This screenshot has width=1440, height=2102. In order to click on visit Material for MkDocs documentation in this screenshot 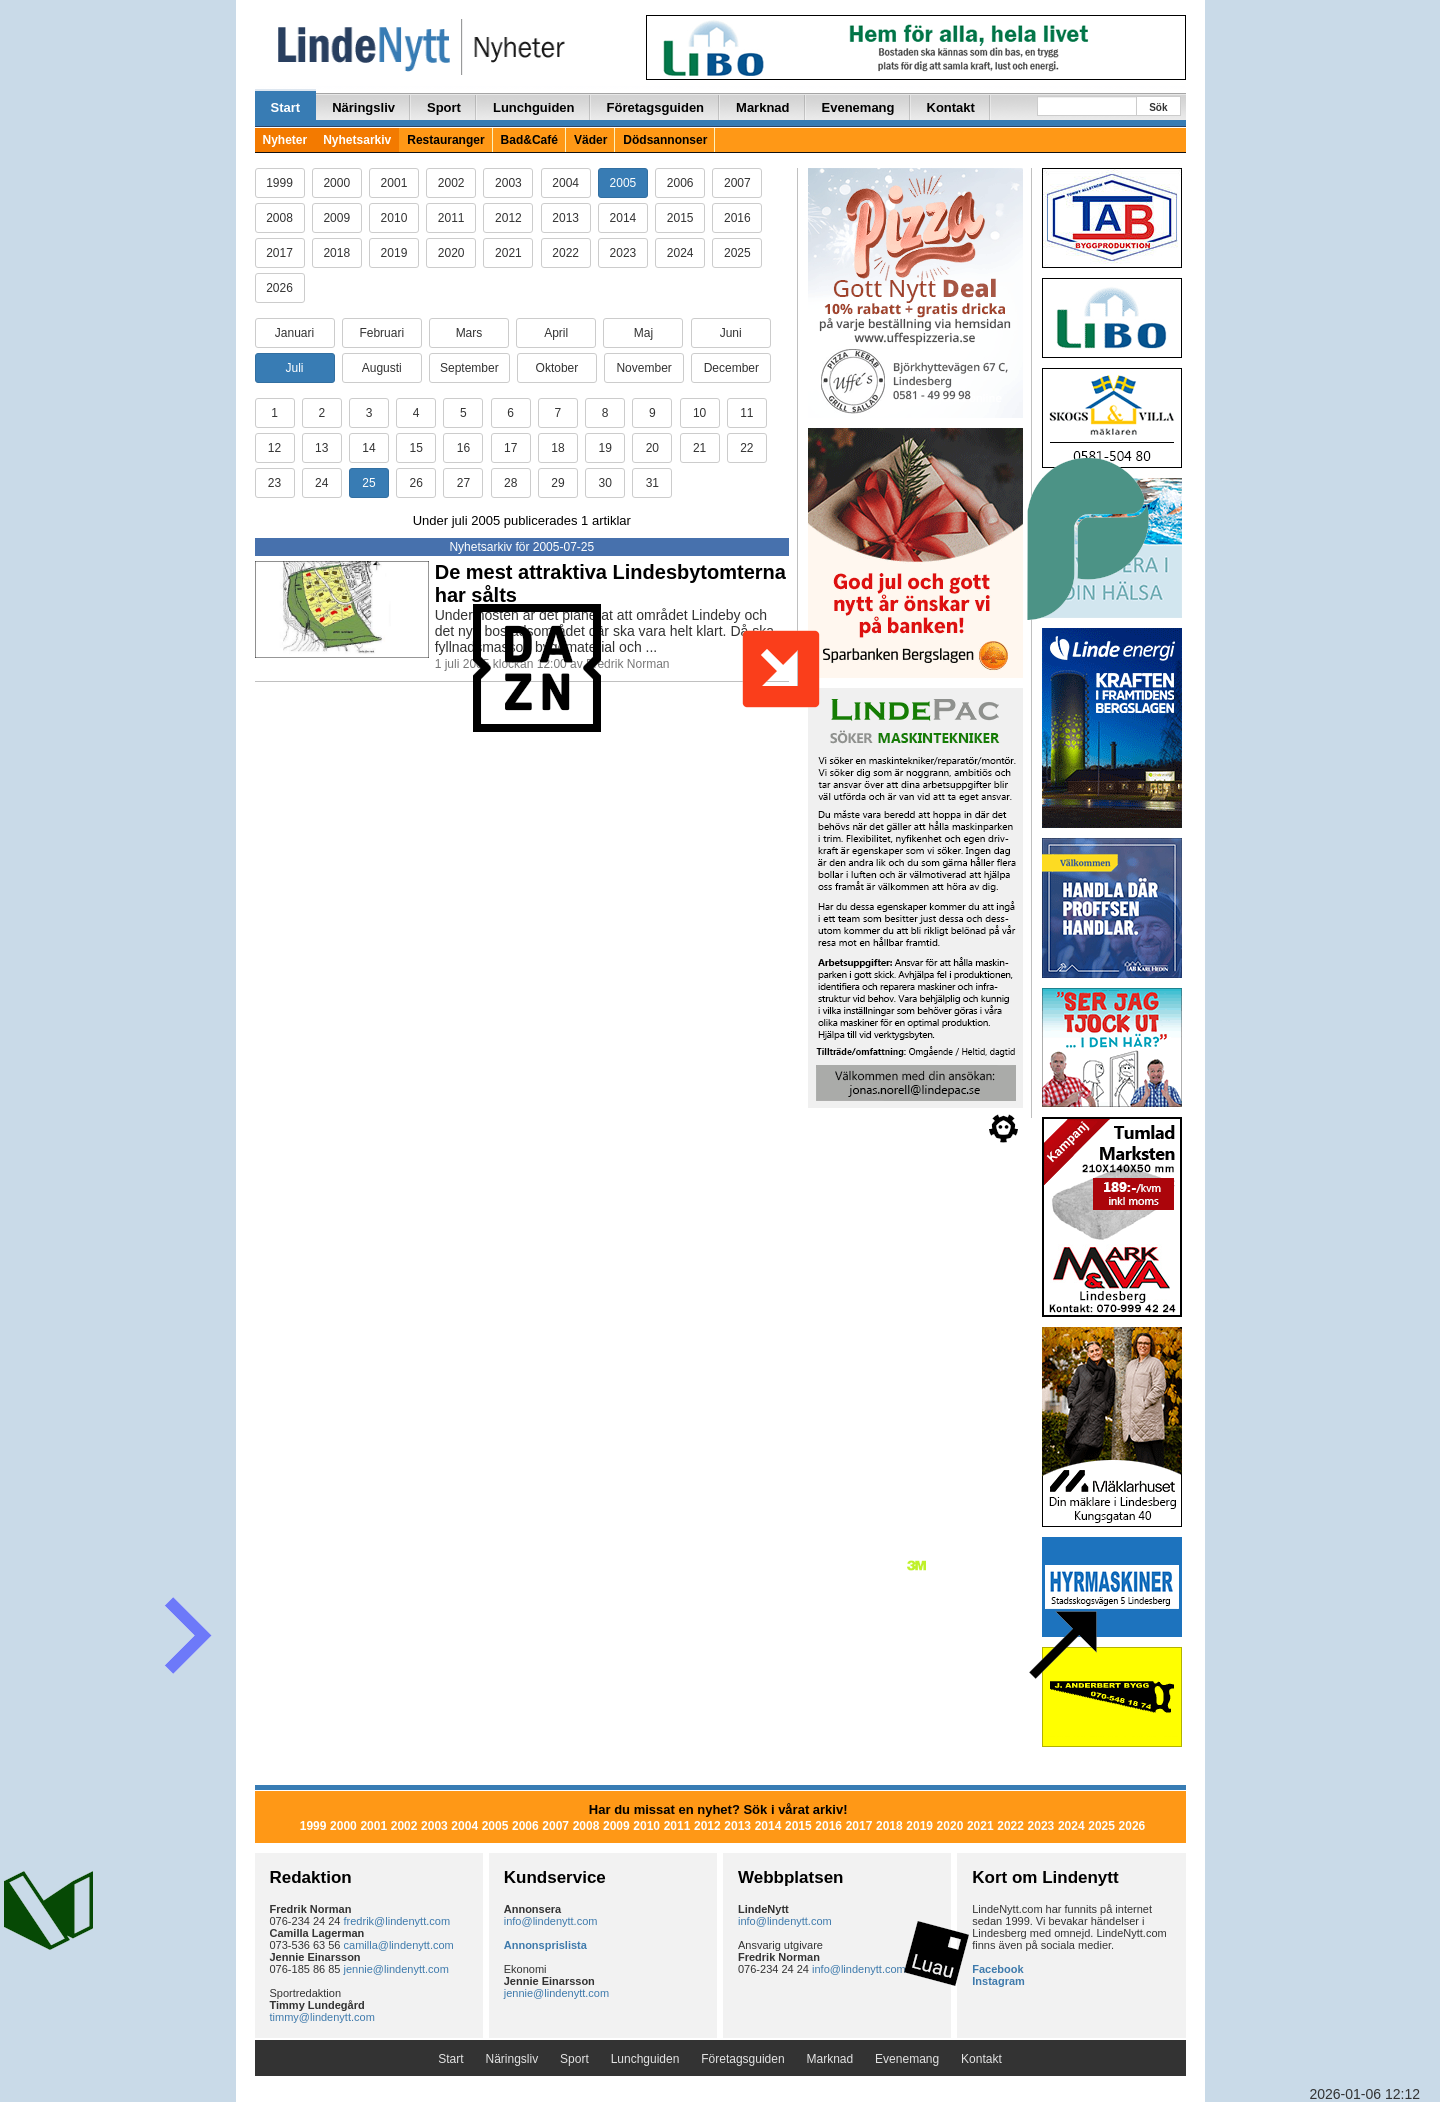, I will do `click(48, 1910)`.